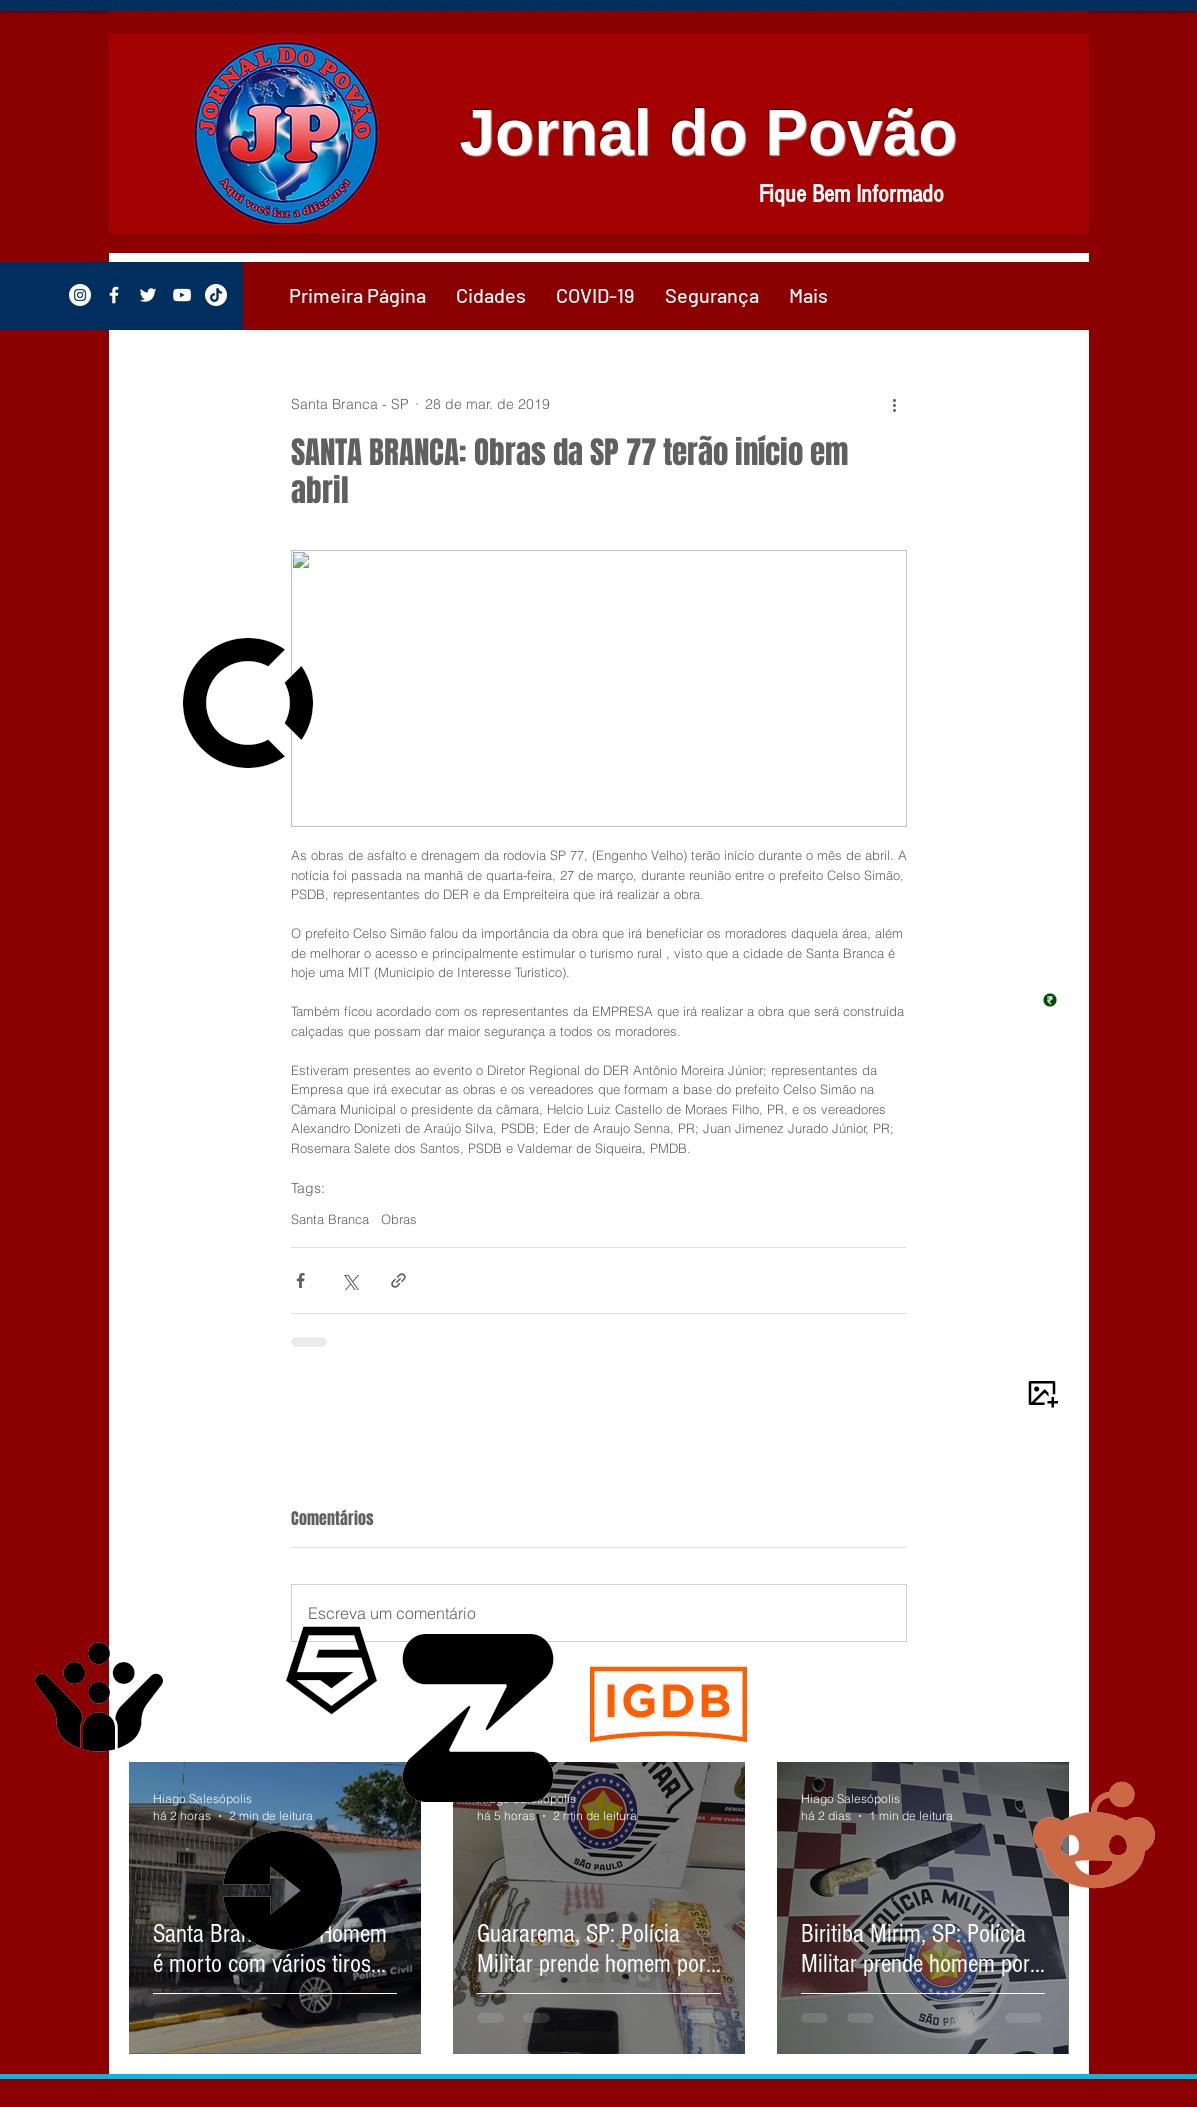 This screenshot has width=1197, height=2107. I want to click on open the reddit app, so click(1094, 1835).